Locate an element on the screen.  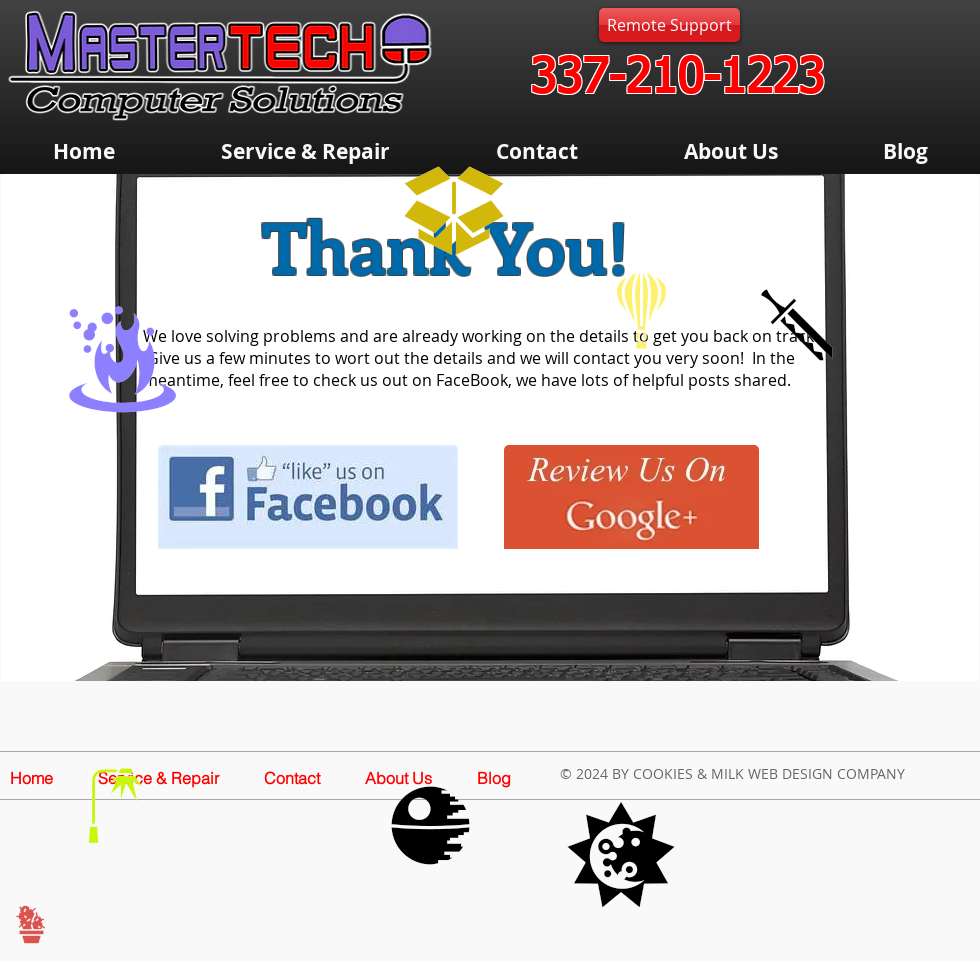
select crocodile-themed sword weapon is located at coordinates (796, 324).